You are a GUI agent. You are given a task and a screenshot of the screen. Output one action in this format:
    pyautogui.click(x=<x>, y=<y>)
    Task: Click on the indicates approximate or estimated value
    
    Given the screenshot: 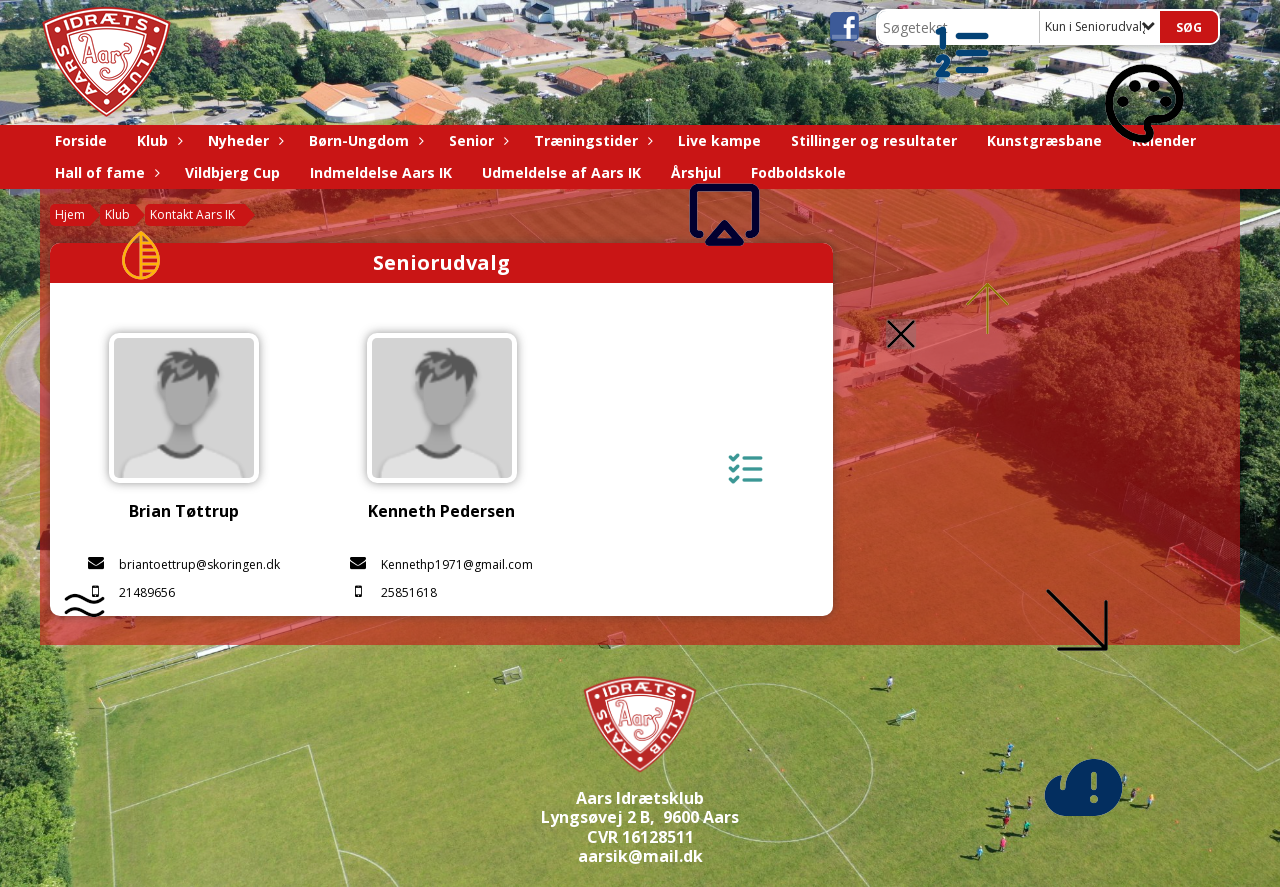 What is the action you would take?
    pyautogui.click(x=84, y=605)
    